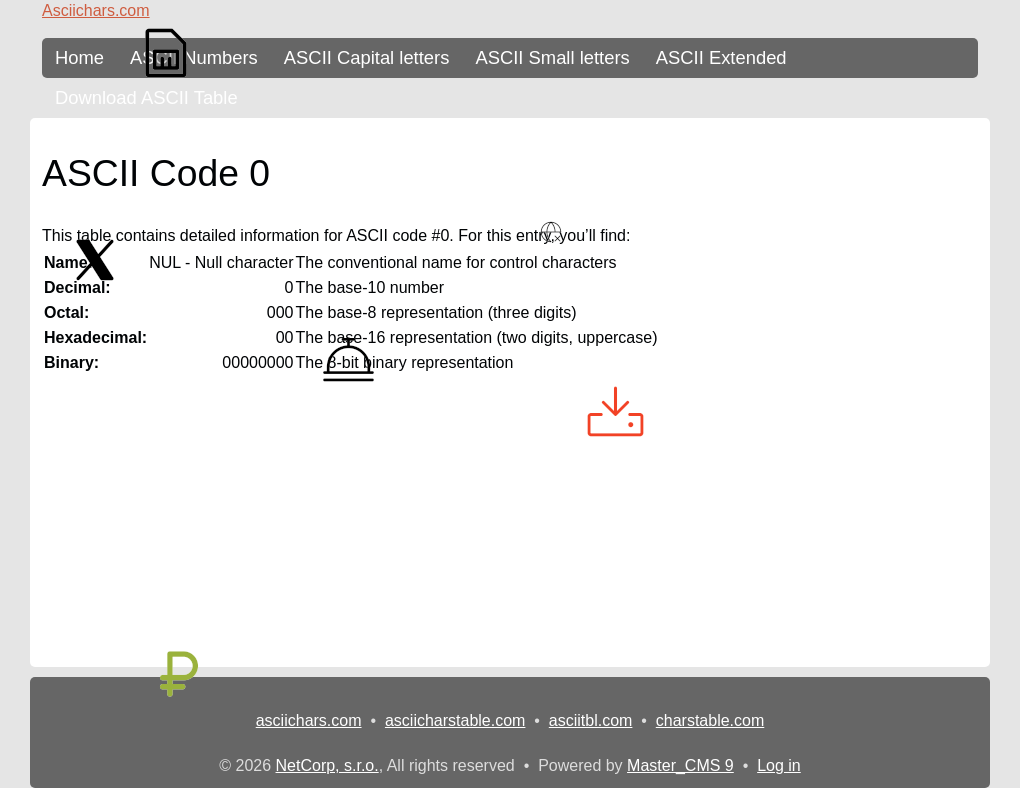  Describe the element at coordinates (615, 414) in the screenshot. I see `download a file to your device` at that location.